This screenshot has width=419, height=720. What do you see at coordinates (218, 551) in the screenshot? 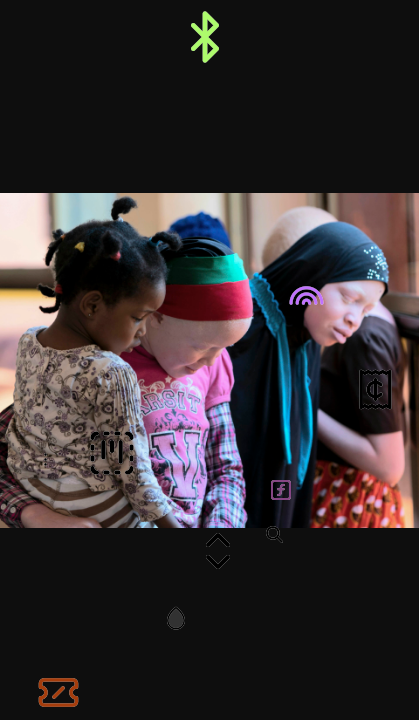
I see `expand or collapse a dropdown menu` at bounding box center [218, 551].